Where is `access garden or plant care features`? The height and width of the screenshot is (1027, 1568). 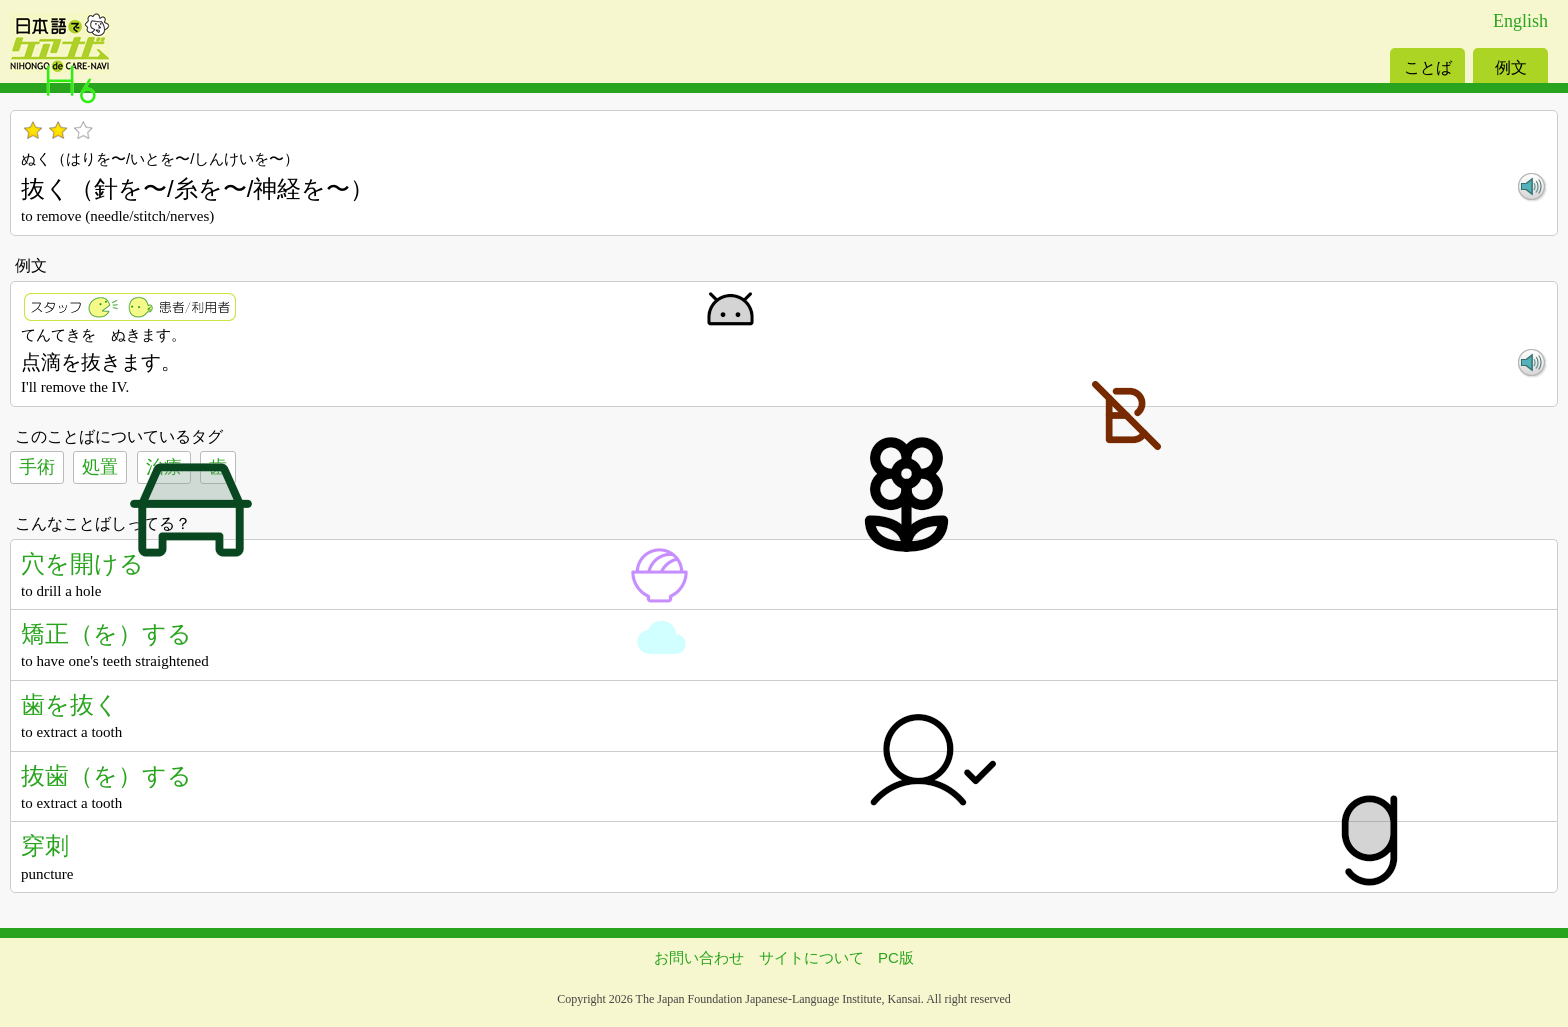
access garden or plant care features is located at coordinates (906, 494).